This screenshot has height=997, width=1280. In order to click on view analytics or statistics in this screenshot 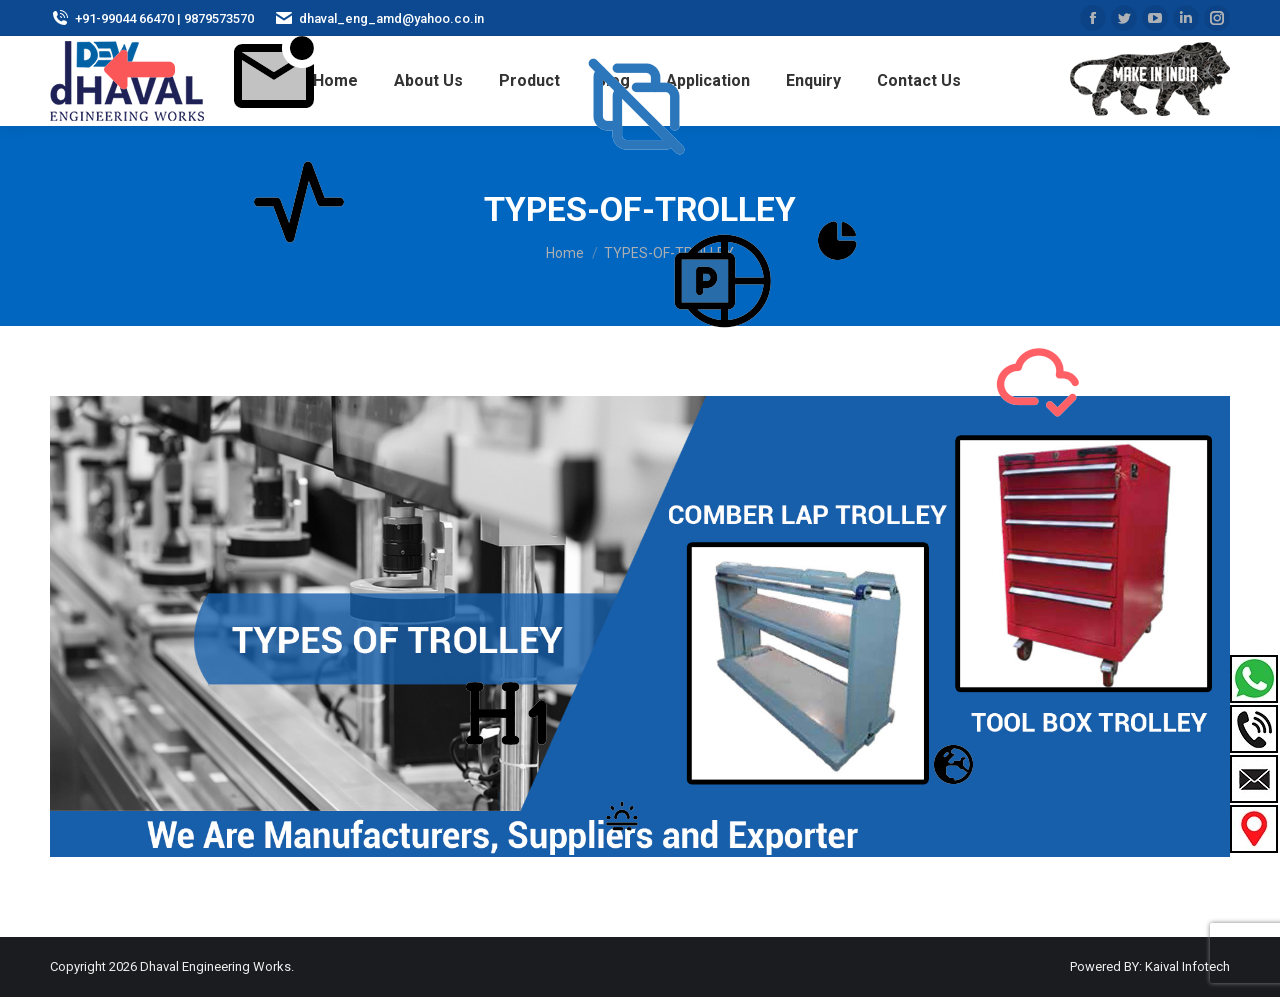, I will do `click(837, 240)`.